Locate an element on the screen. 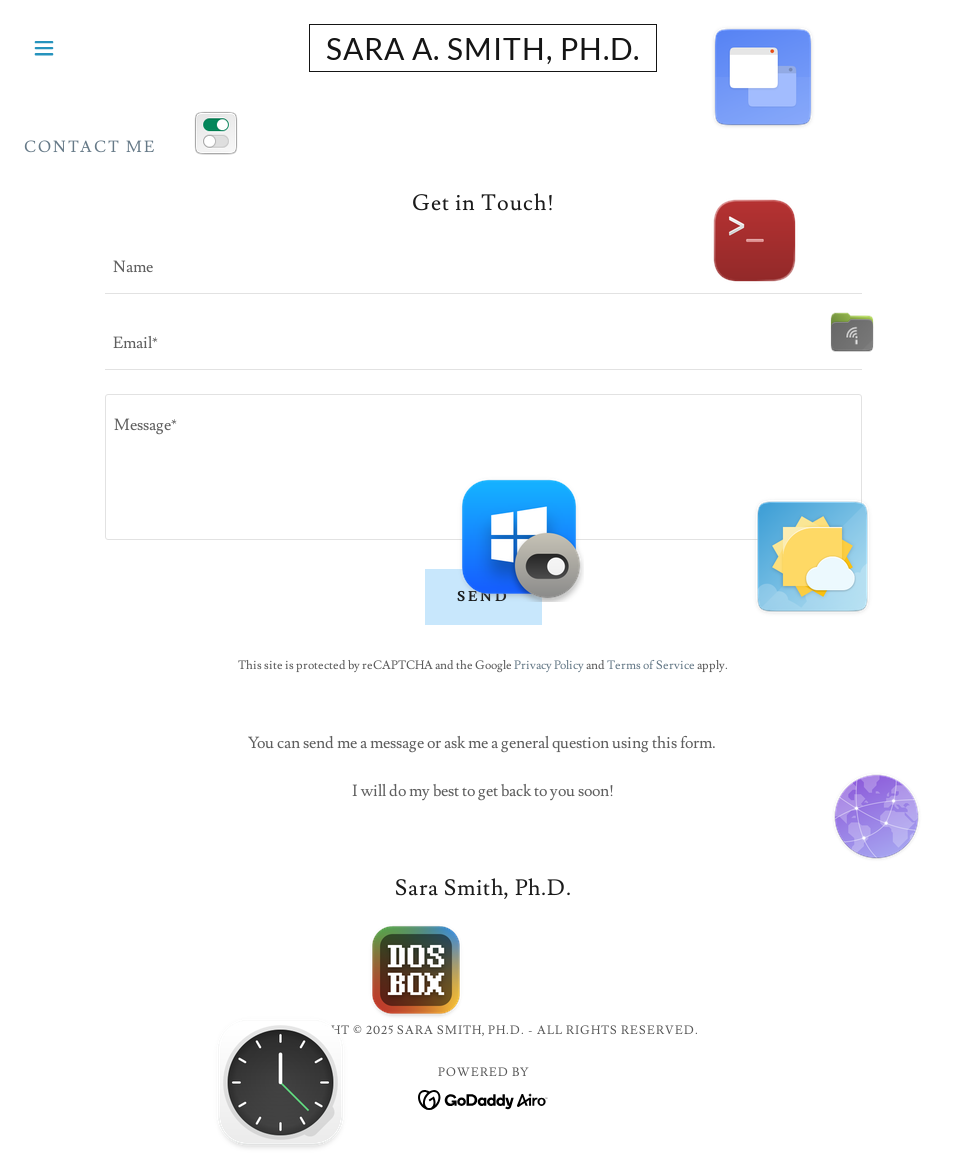  open the weather app is located at coordinates (812, 556).